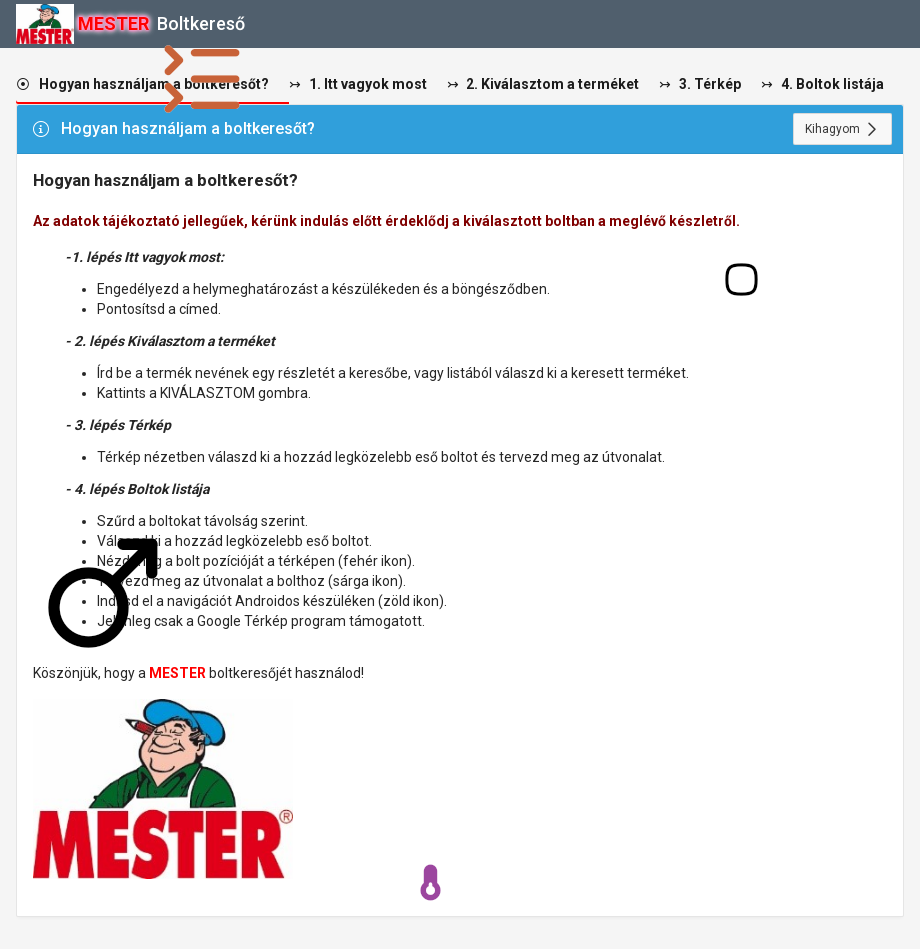 Image resolution: width=920 pixels, height=949 pixels. I want to click on collapse or minimize list items, so click(202, 79).